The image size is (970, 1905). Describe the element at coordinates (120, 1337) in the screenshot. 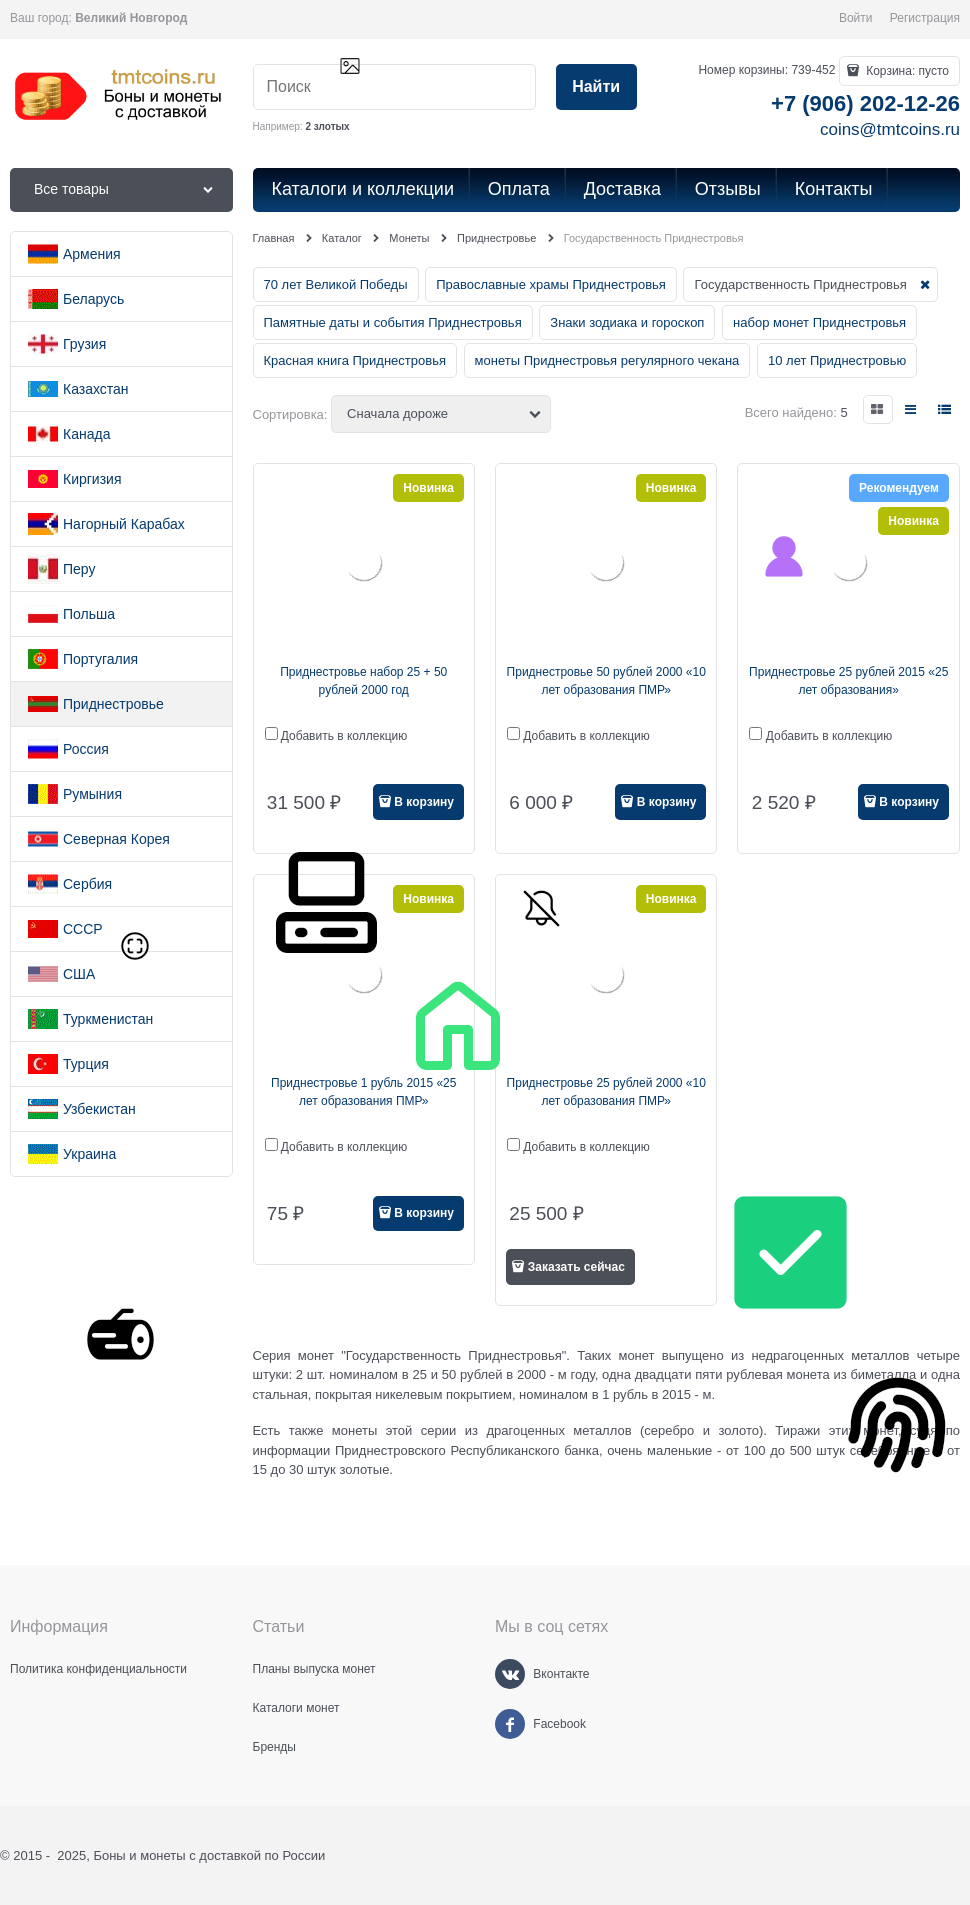

I see `view system logs or activity history` at that location.